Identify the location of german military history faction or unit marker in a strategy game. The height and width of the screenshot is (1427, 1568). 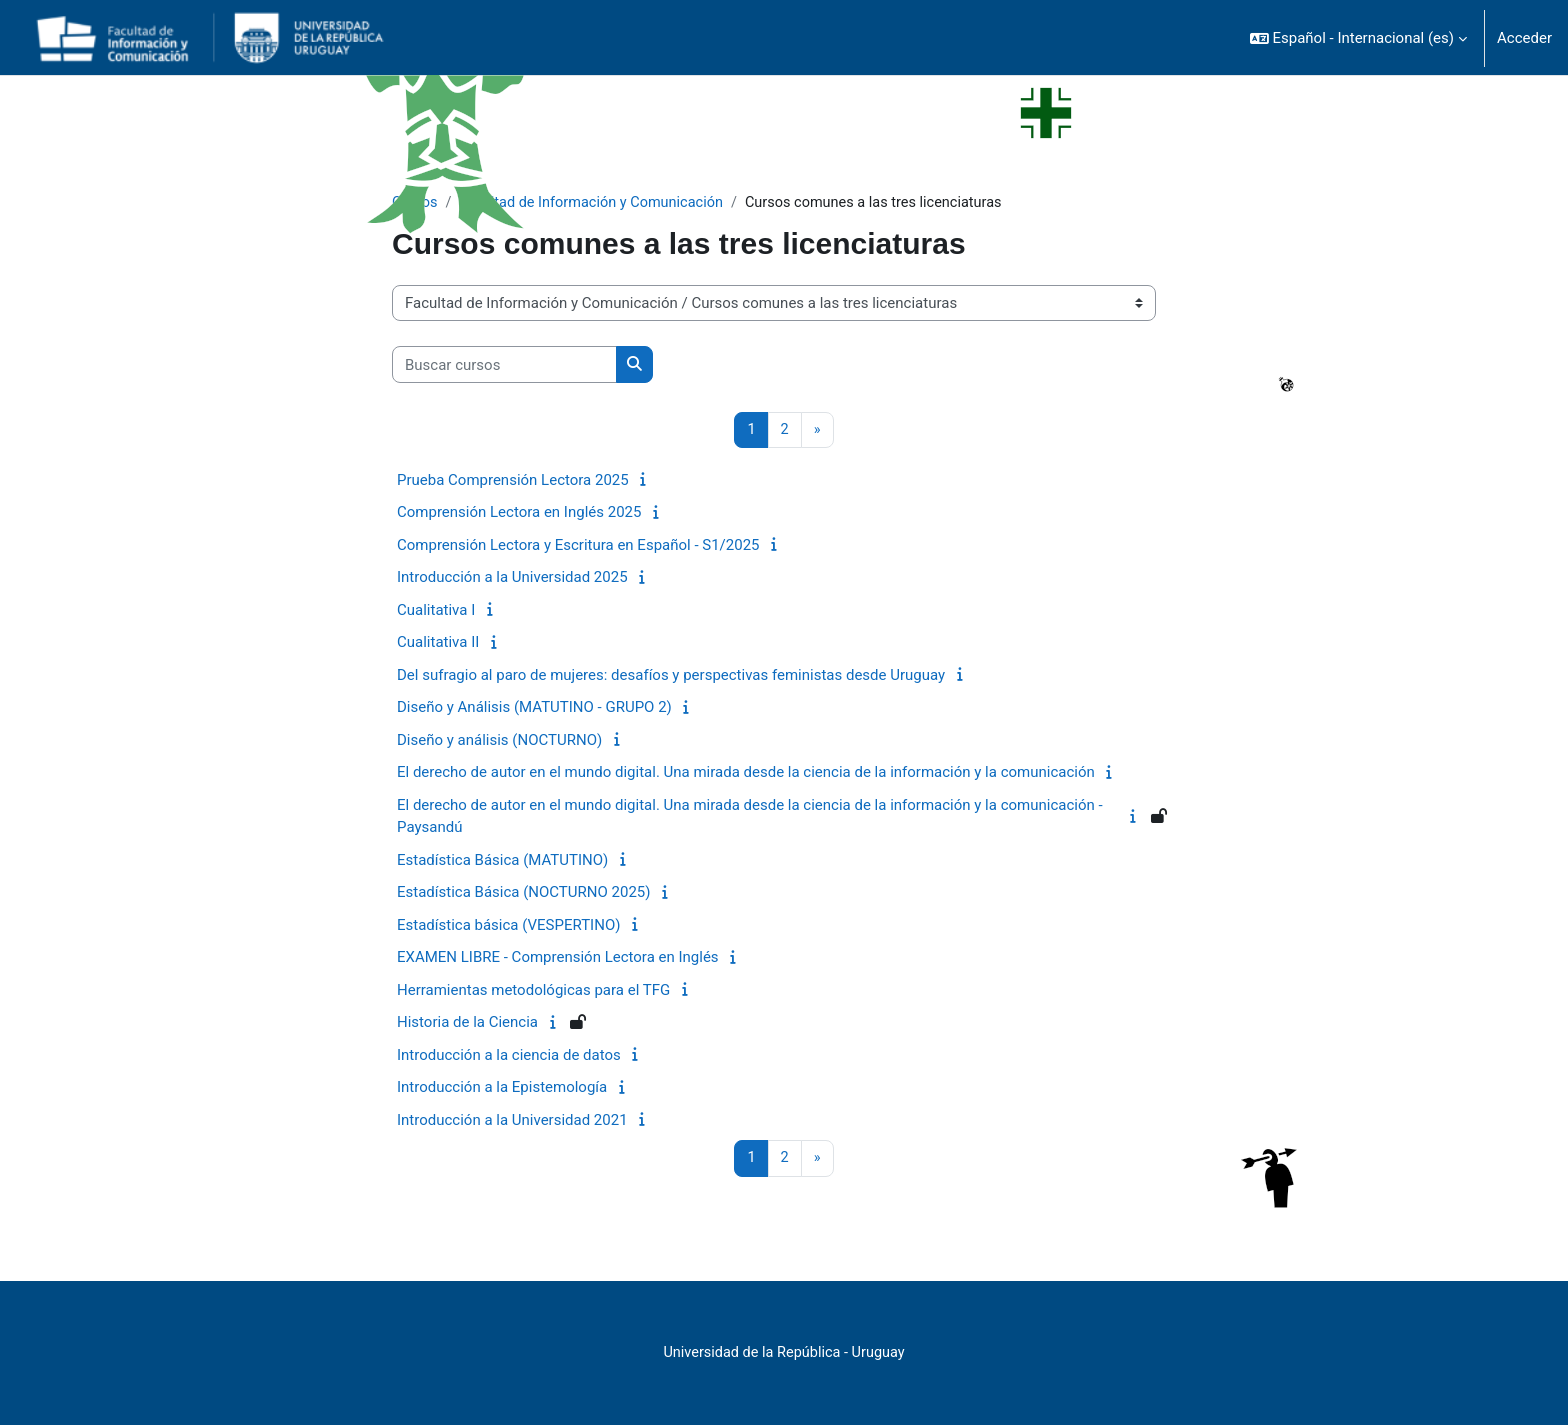
(1046, 113).